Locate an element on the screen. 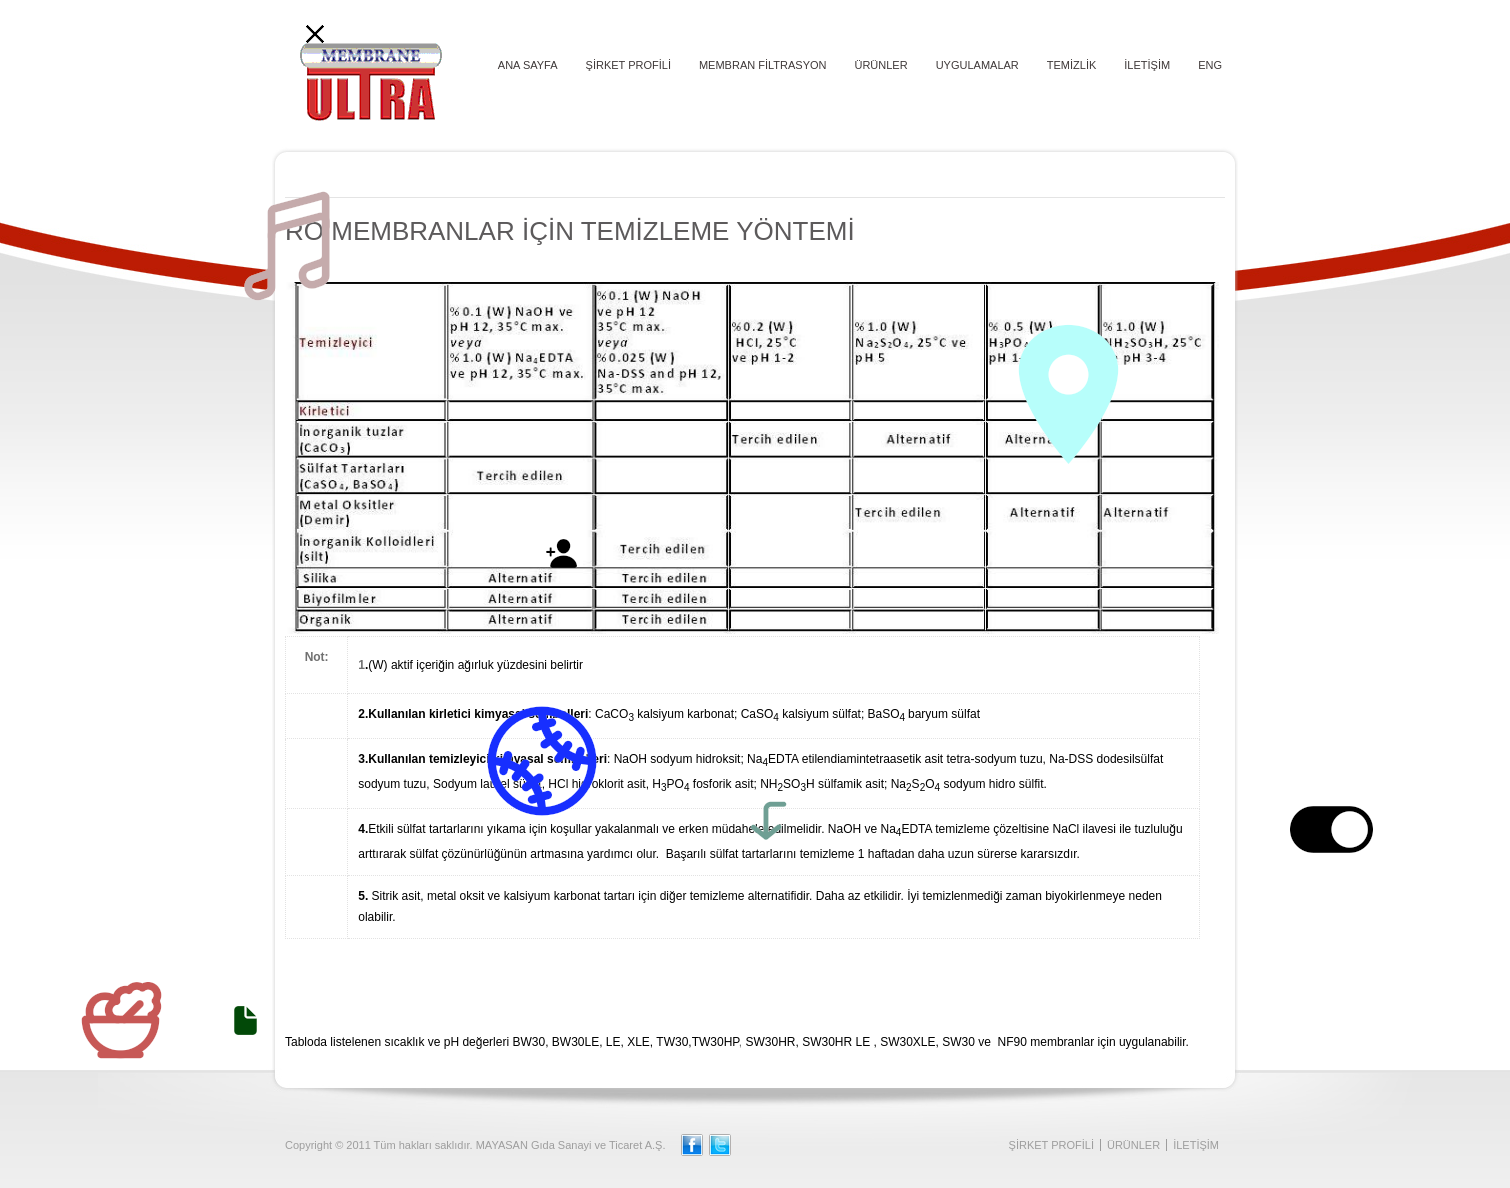 The image size is (1510, 1188). go back and down in navigation is located at coordinates (768, 819).